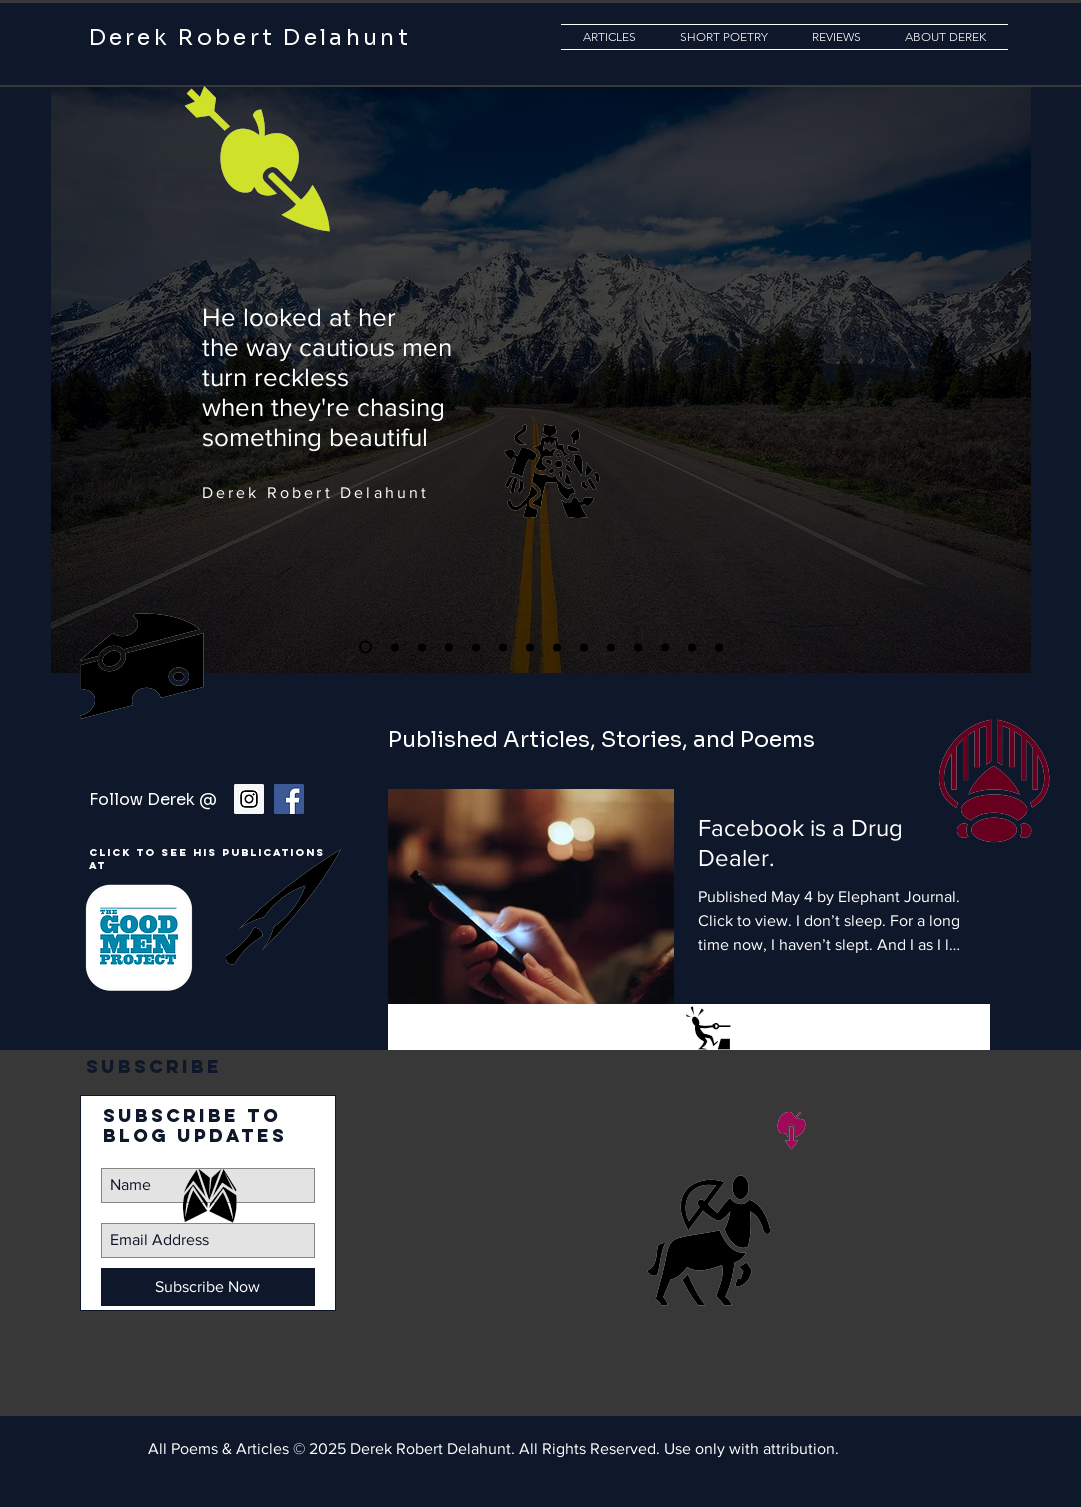 The height and width of the screenshot is (1507, 1081). What do you see at coordinates (284, 906) in the screenshot?
I see `equip energy sword weapon` at bounding box center [284, 906].